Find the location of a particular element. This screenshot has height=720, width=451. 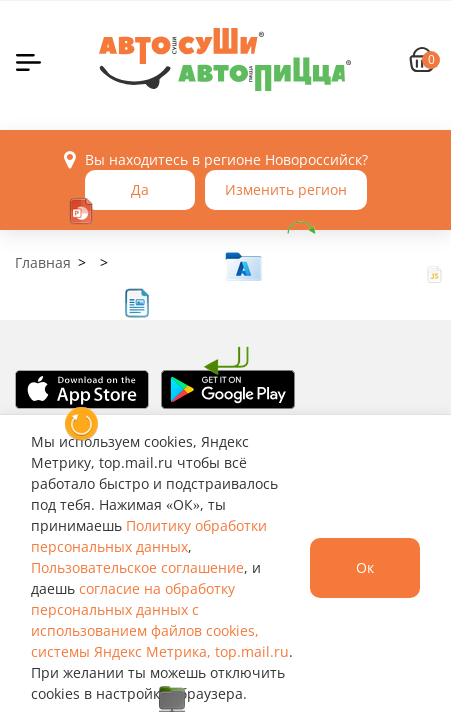

redo the last undone action is located at coordinates (301, 227).